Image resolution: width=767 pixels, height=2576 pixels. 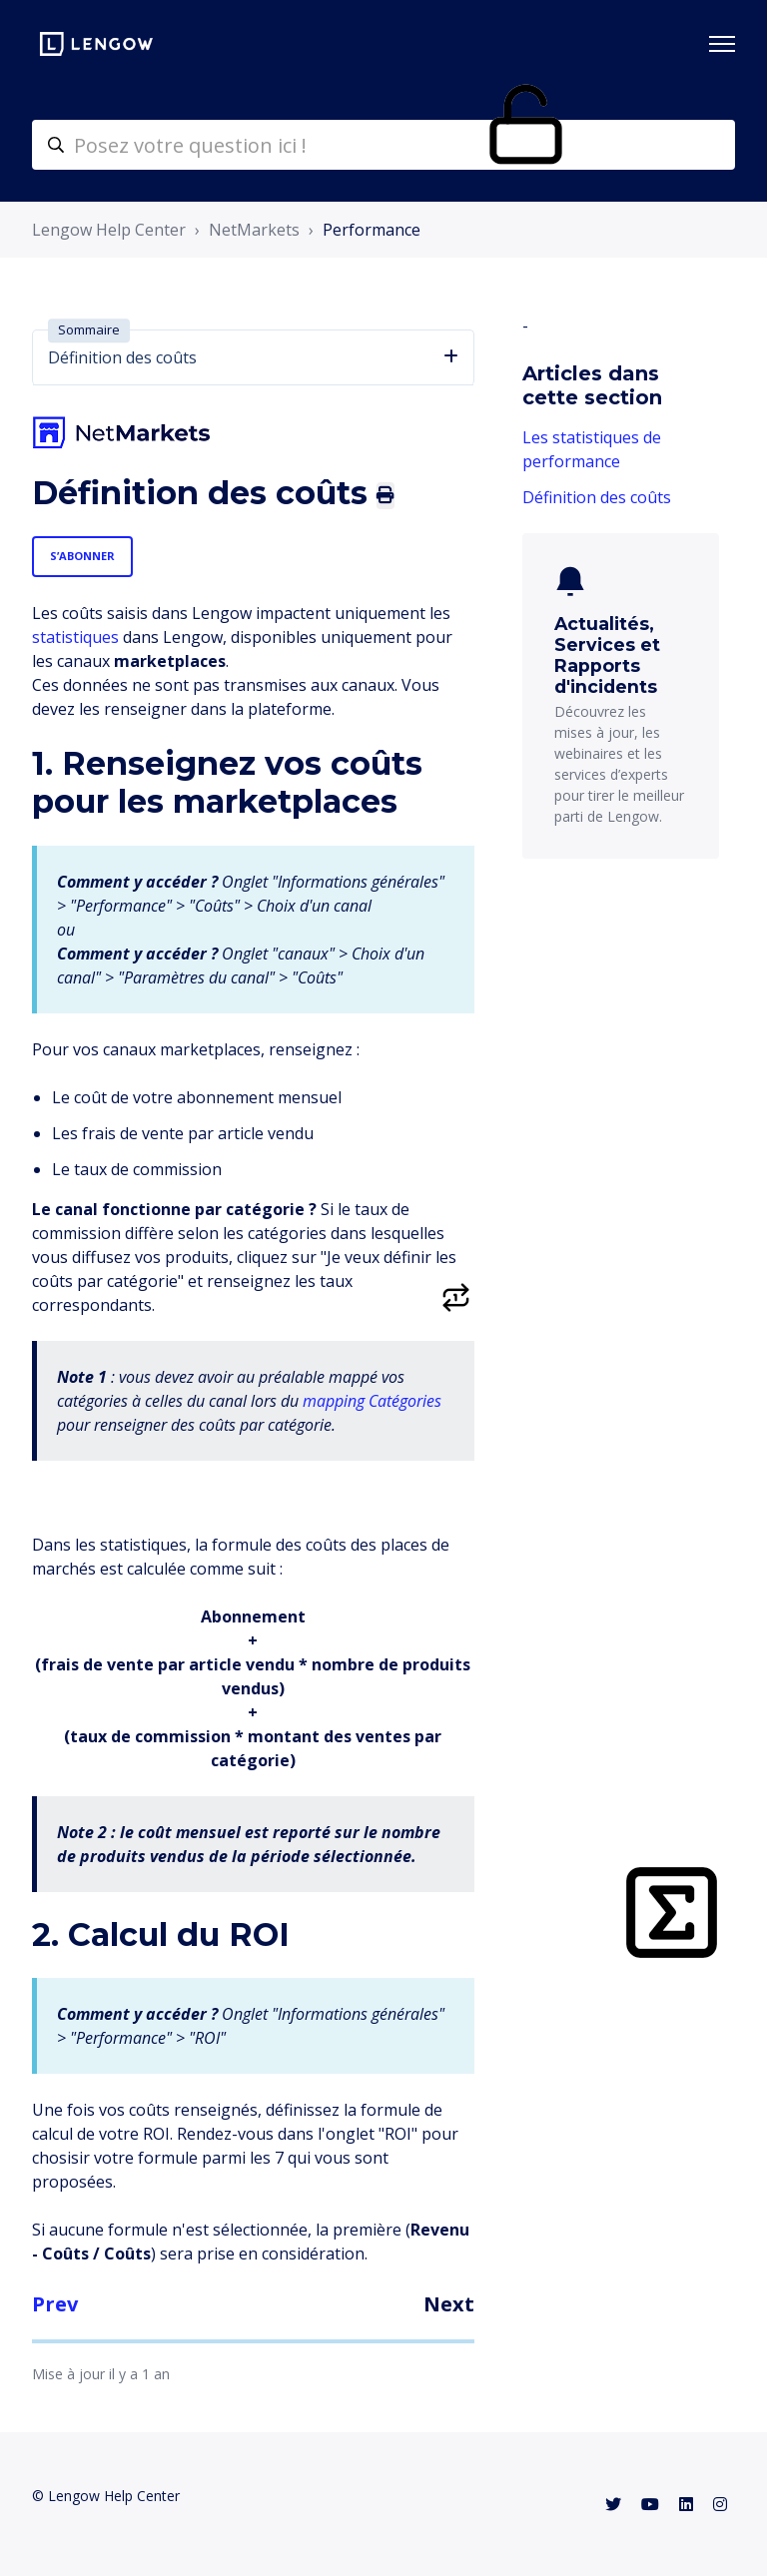 I want to click on repeat current track once, so click(x=455, y=1297).